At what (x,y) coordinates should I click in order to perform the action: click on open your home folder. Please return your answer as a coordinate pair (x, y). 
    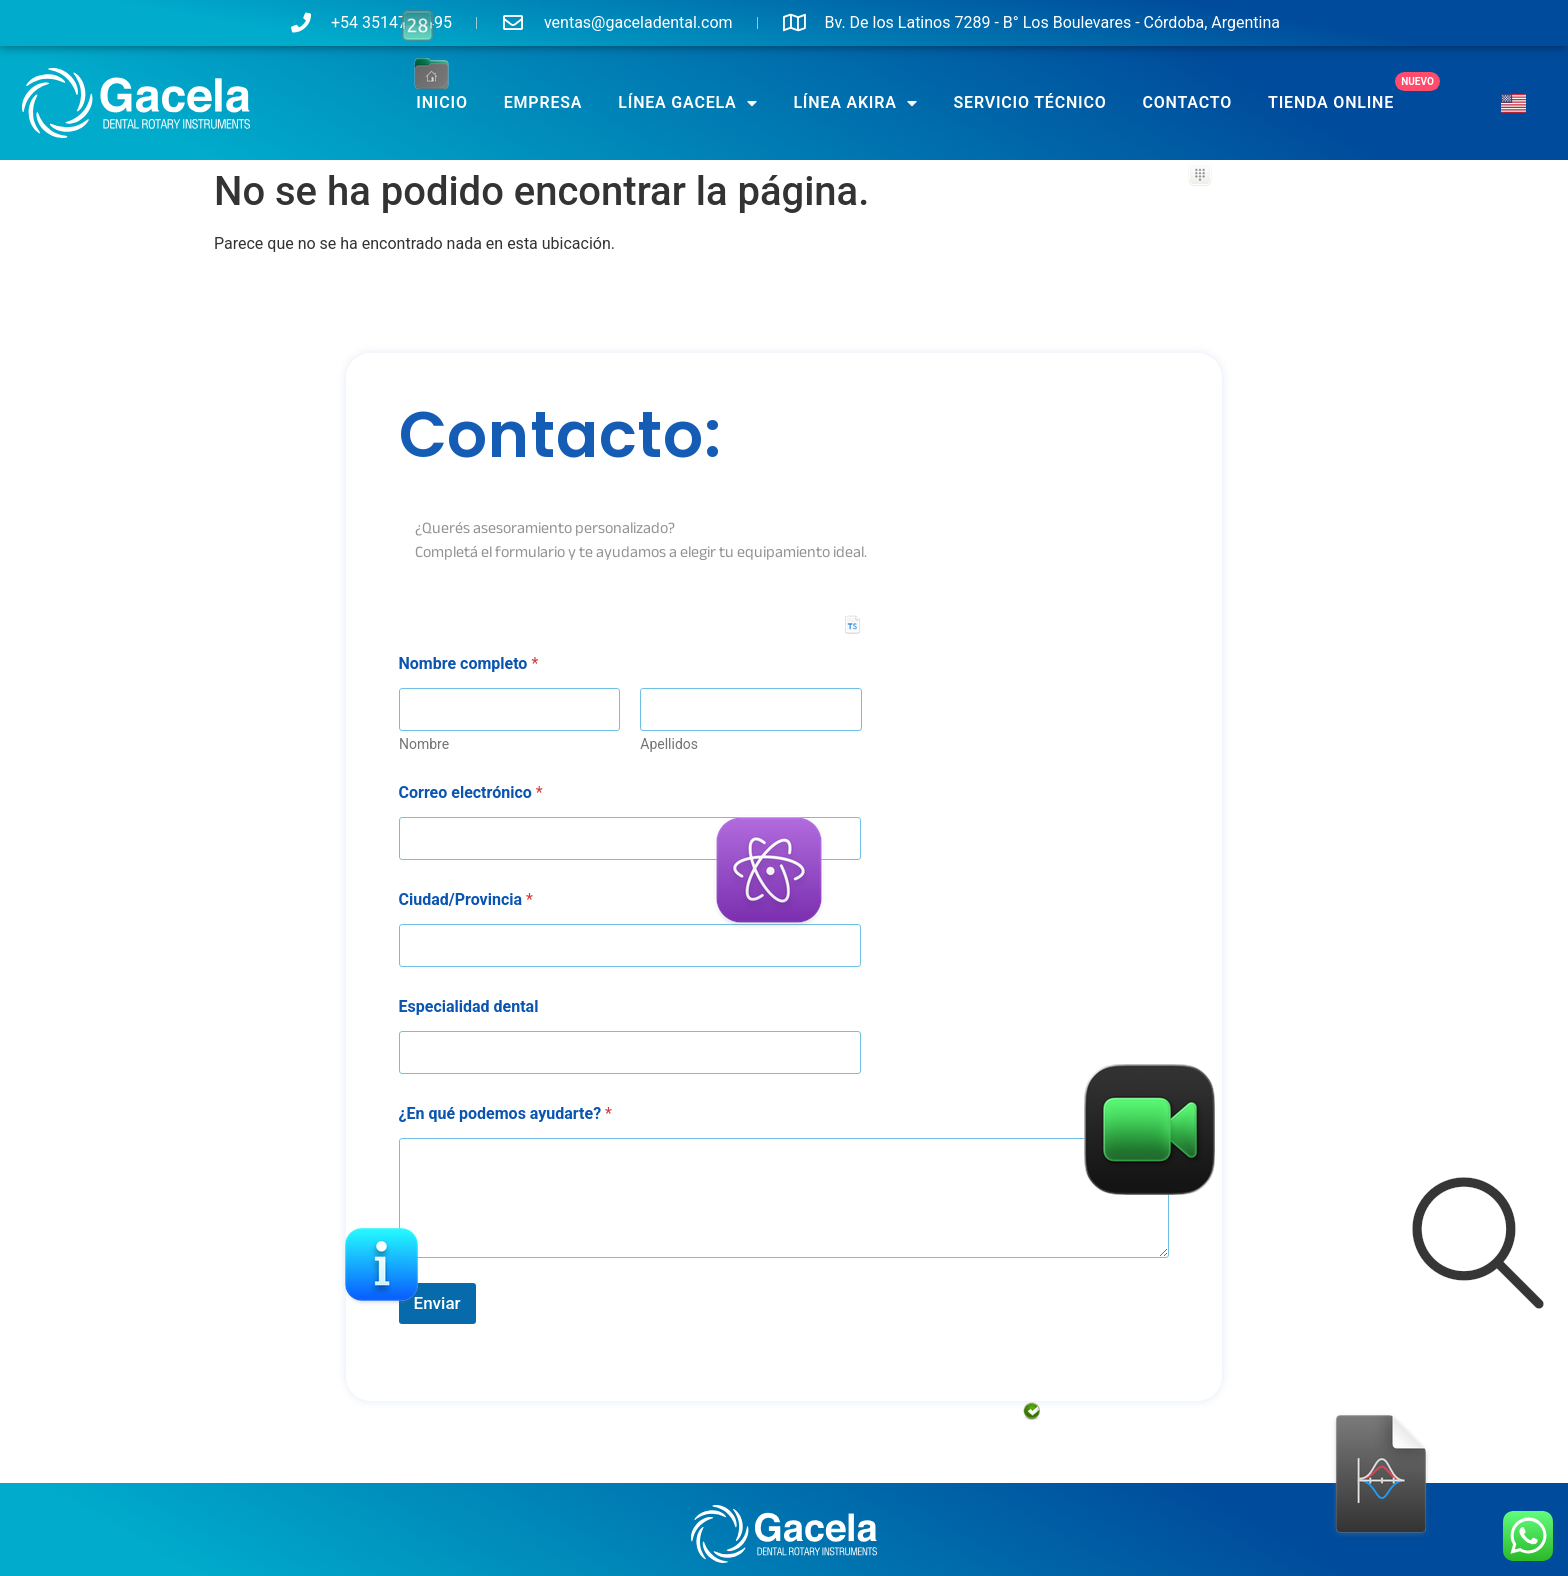
    Looking at the image, I should click on (431, 73).